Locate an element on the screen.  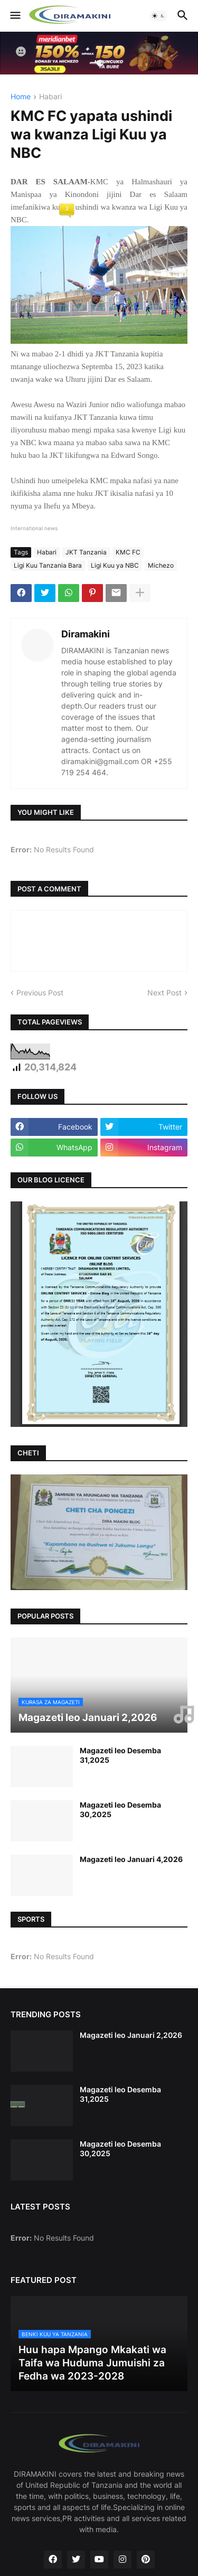
enter password to continue is located at coordinates (97, 63).